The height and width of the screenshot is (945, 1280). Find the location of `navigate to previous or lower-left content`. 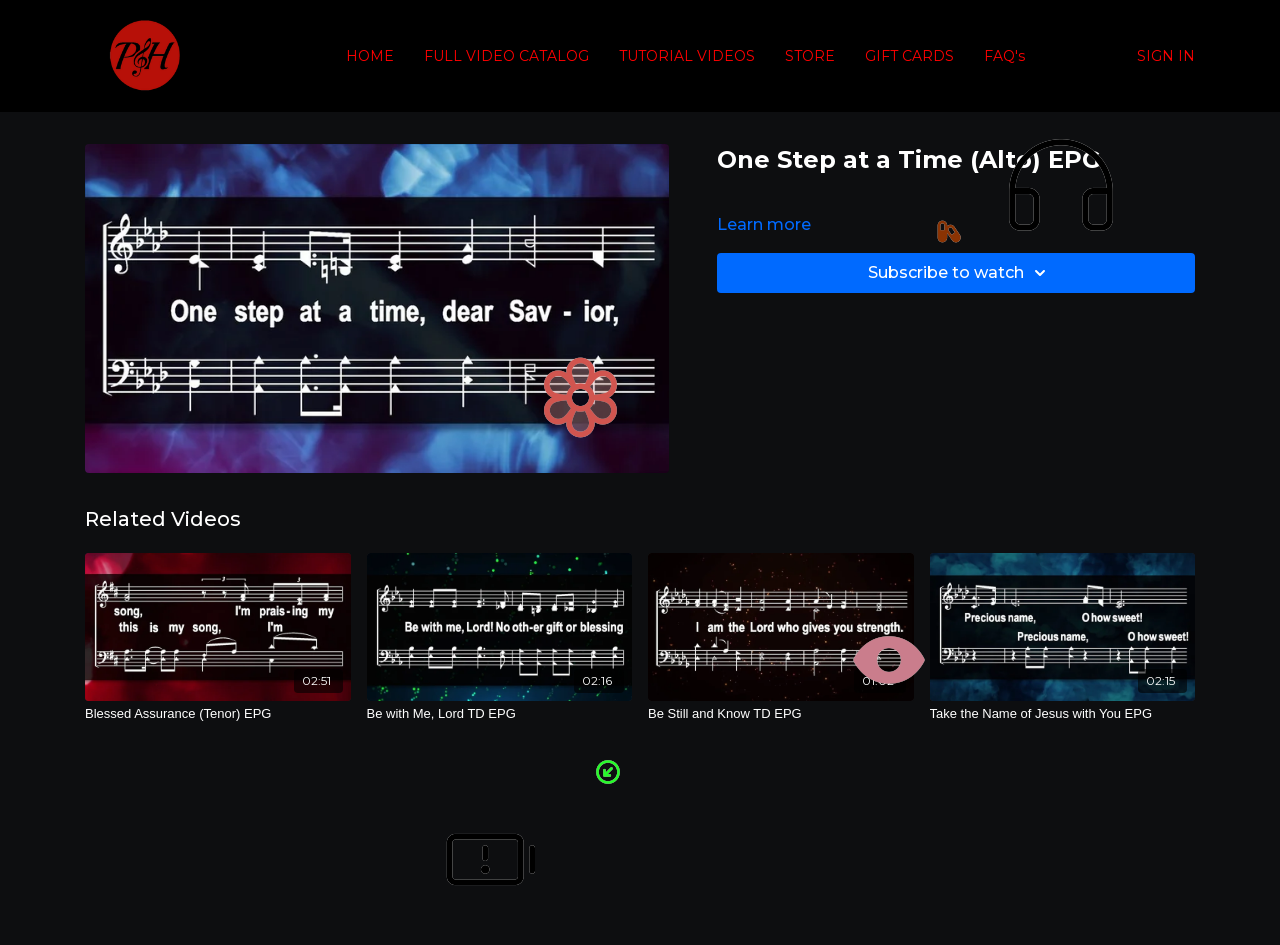

navigate to previous or lower-left content is located at coordinates (608, 772).